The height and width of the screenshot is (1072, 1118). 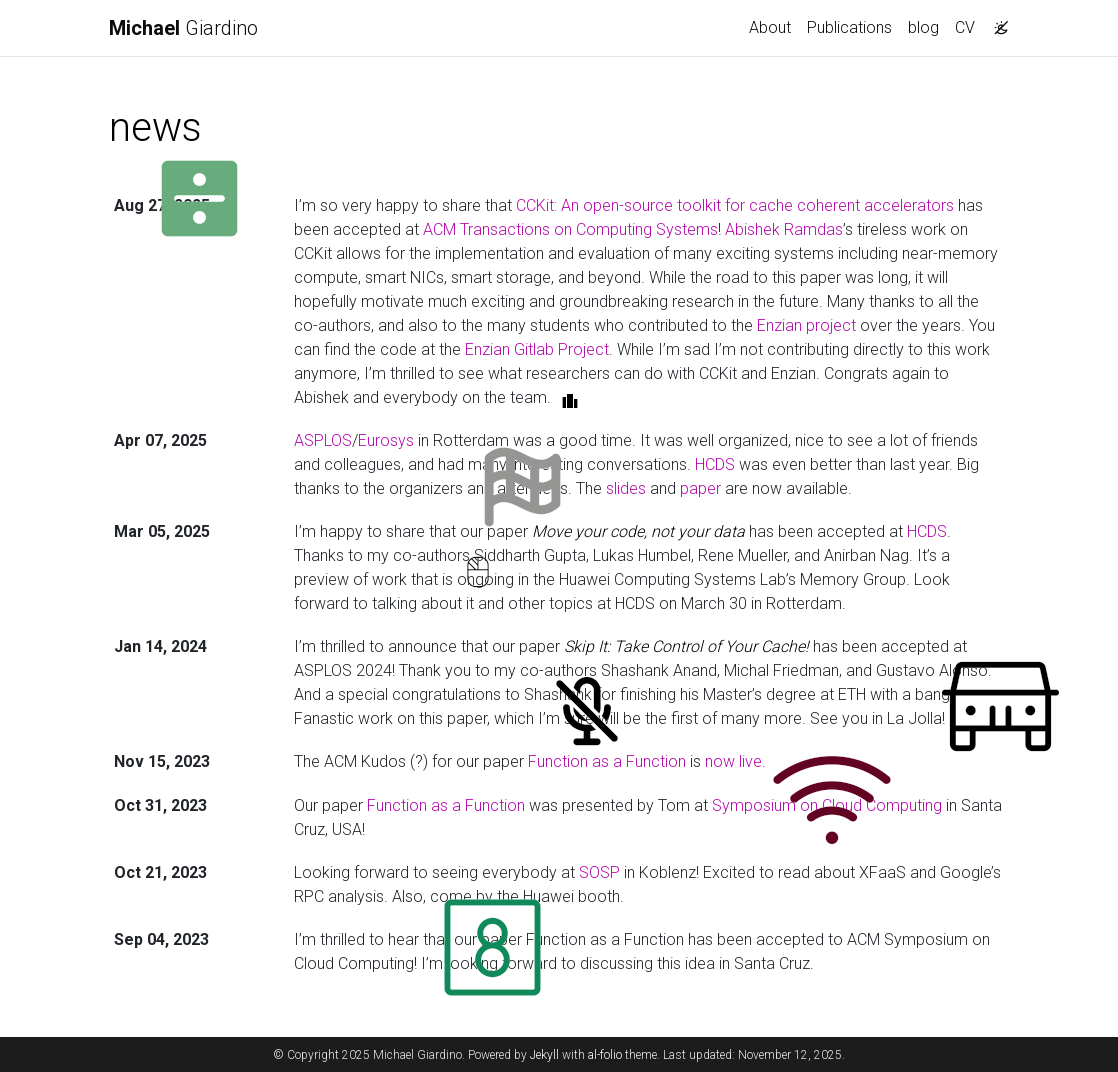 I want to click on indicates left mouse button click action, so click(x=478, y=572).